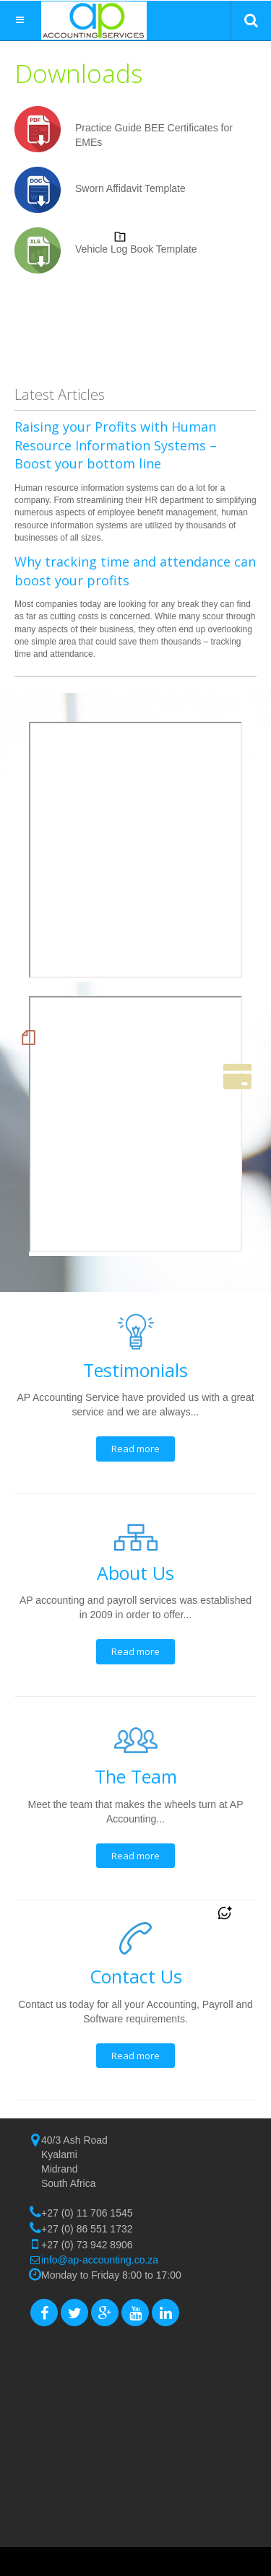 Image resolution: width=271 pixels, height=2576 pixels. What do you see at coordinates (120, 237) in the screenshot?
I see `folder contains items that need attention` at bounding box center [120, 237].